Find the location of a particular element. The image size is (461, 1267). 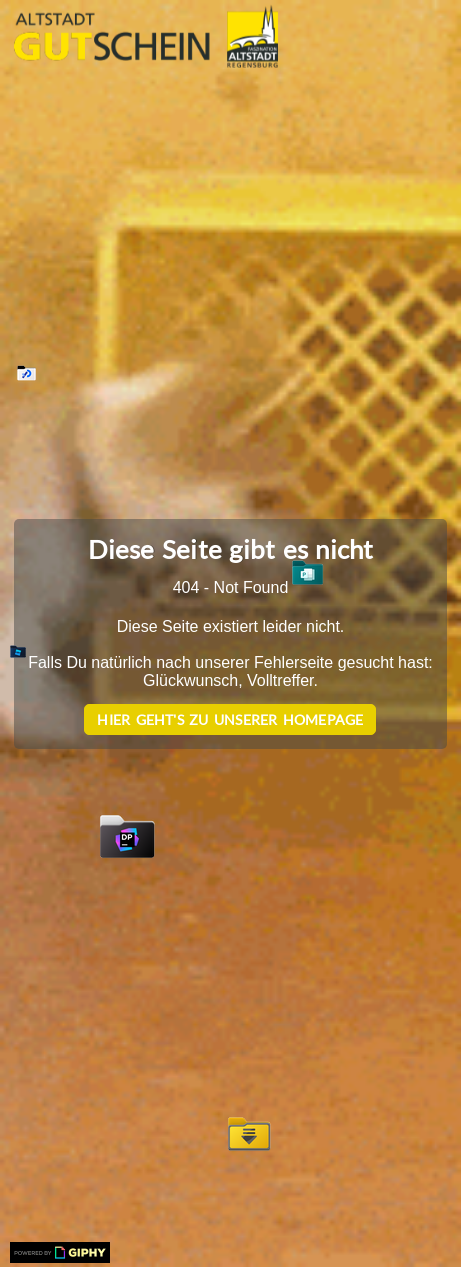

open your getgo download manager folder is located at coordinates (249, 1135).